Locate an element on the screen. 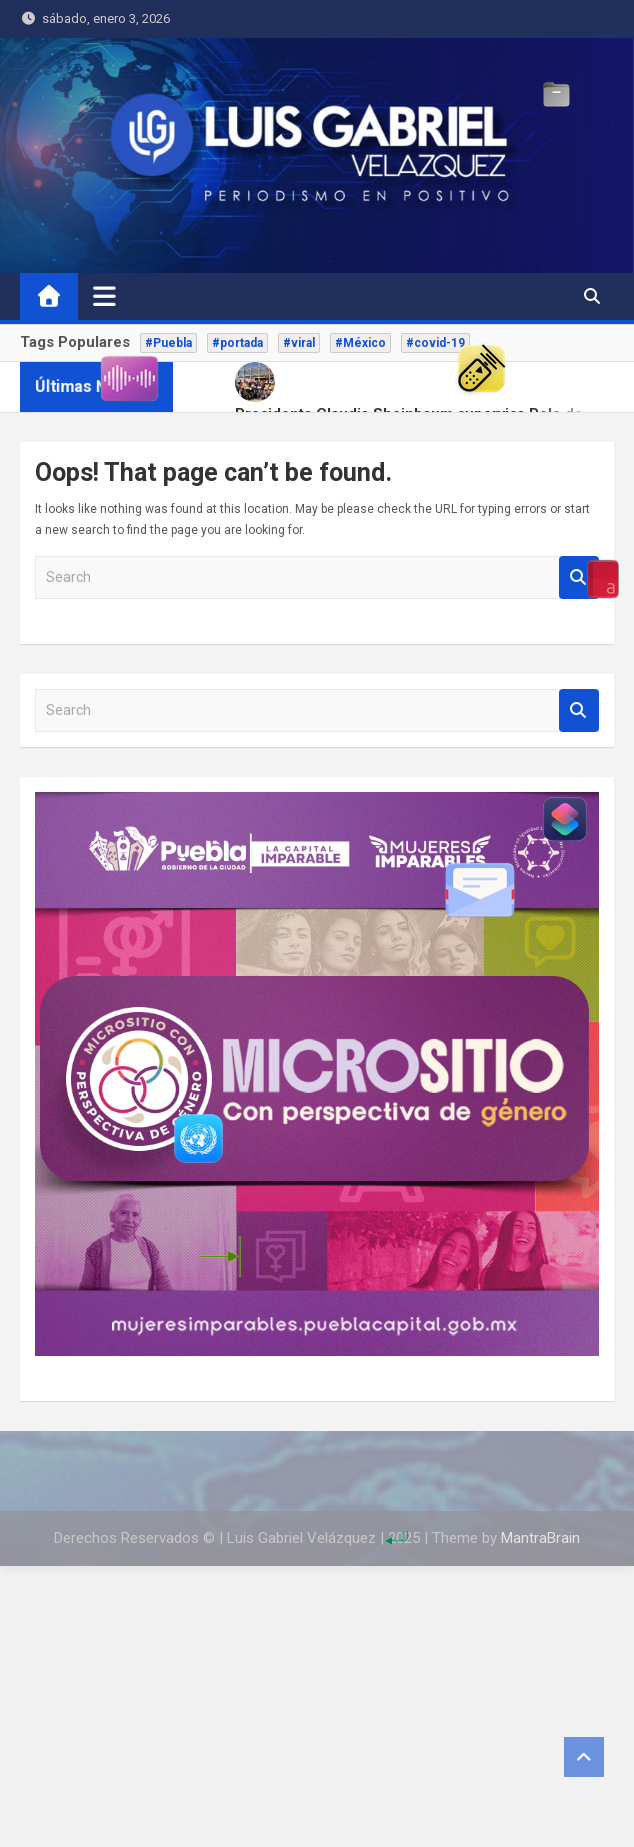 Image resolution: width=634 pixels, height=1847 pixels. open the files application is located at coordinates (556, 94).